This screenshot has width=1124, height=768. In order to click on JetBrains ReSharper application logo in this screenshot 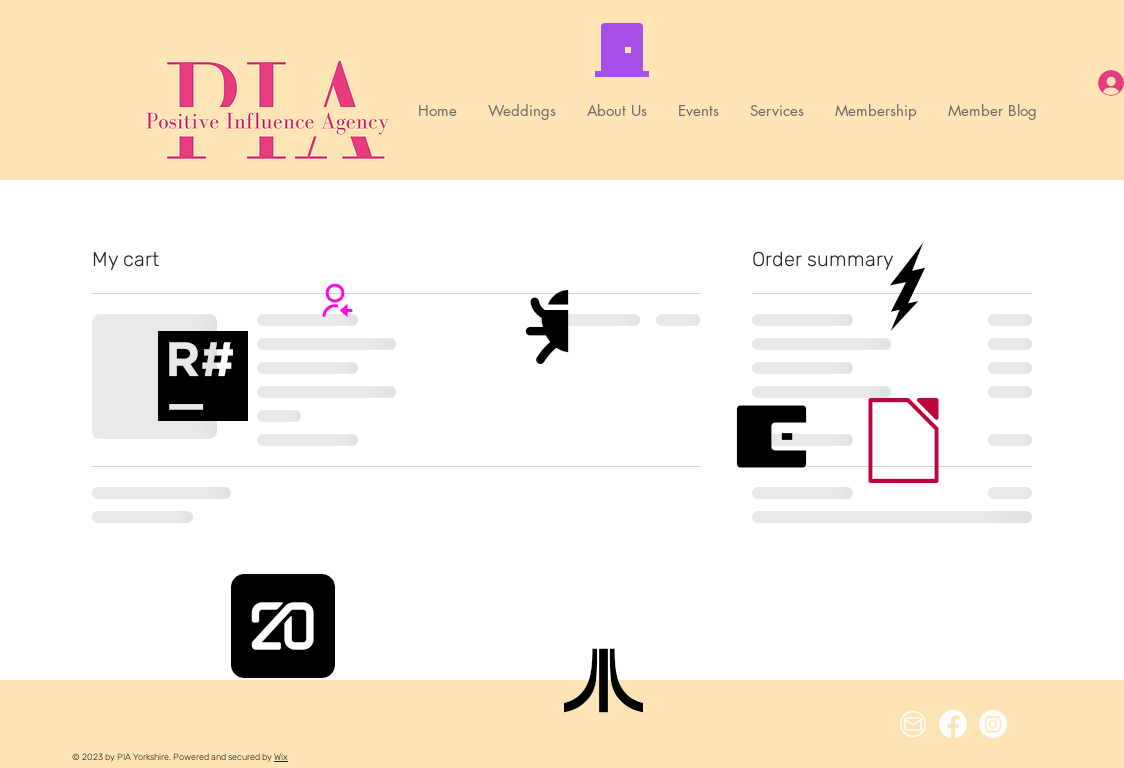, I will do `click(203, 376)`.